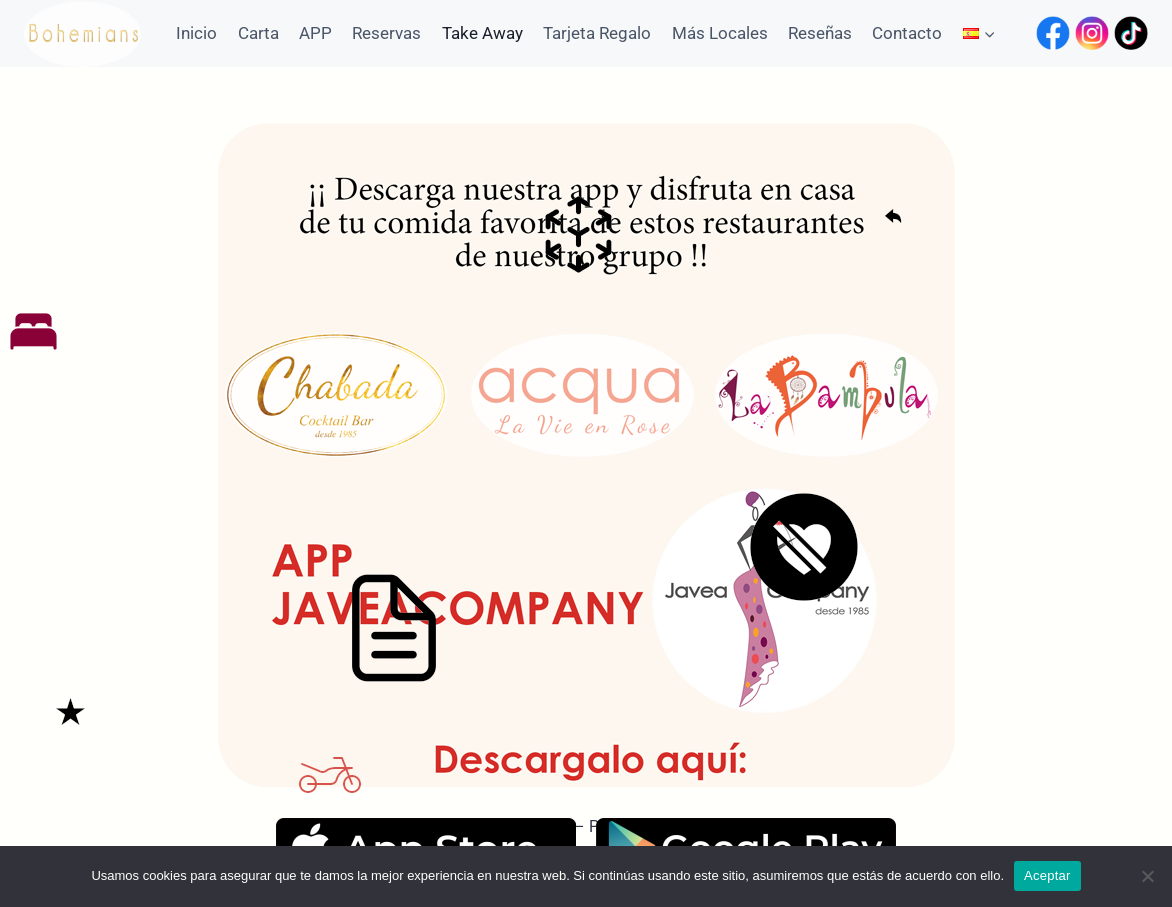  I want to click on find nearby hotels or accommodations, so click(33, 331).